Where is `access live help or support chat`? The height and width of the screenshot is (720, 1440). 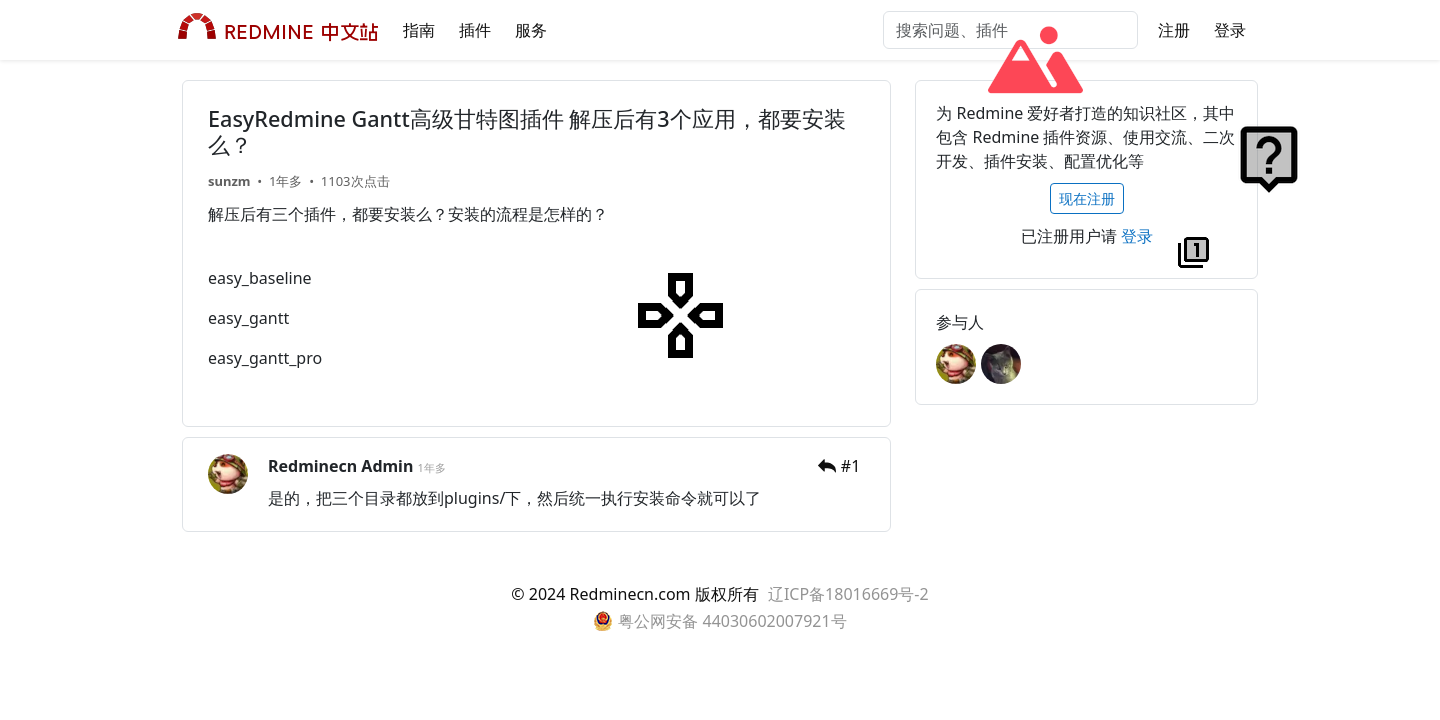
access live help or support chat is located at coordinates (1269, 158).